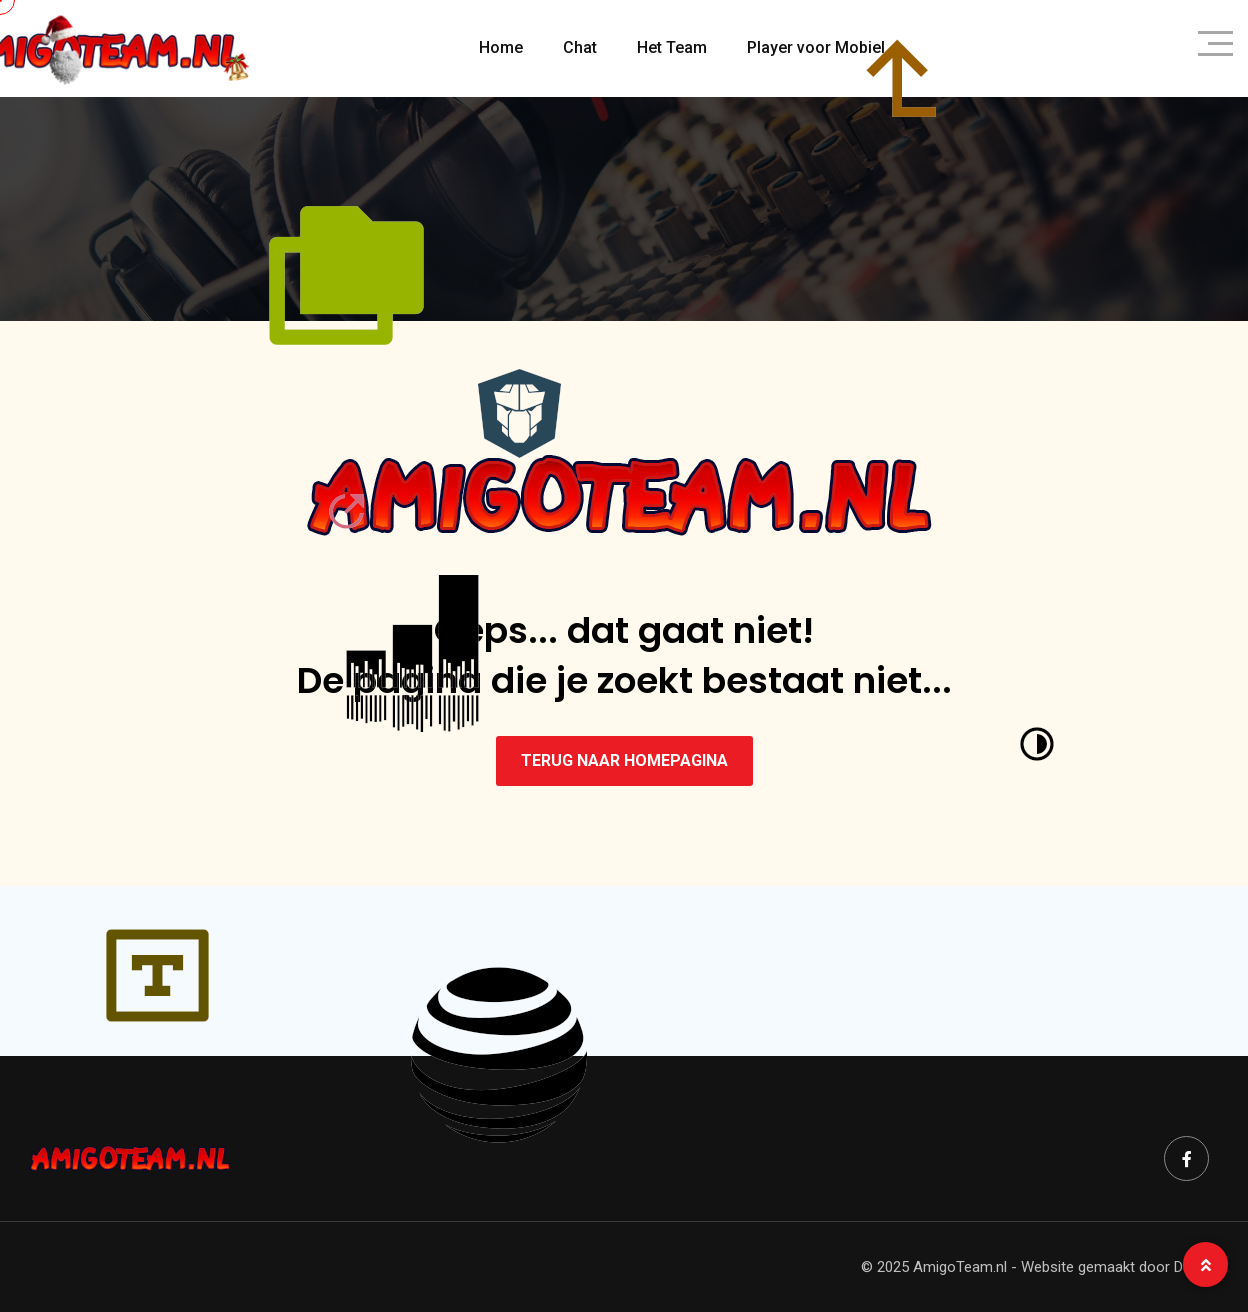  What do you see at coordinates (499, 1055) in the screenshot?
I see `AT&T company logo` at bounding box center [499, 1055].